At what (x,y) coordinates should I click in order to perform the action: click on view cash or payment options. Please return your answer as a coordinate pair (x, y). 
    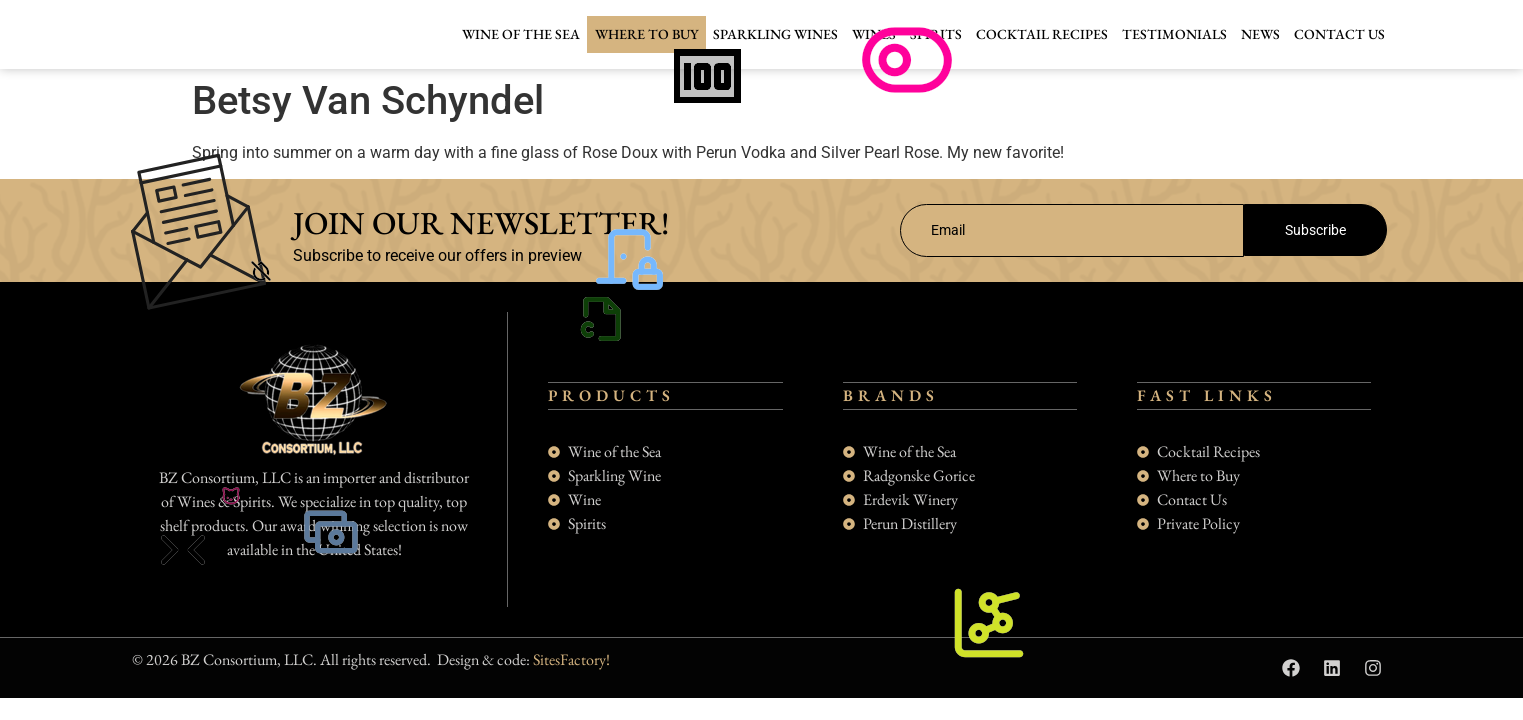
    Looking at the image, I should click on (331, 532).